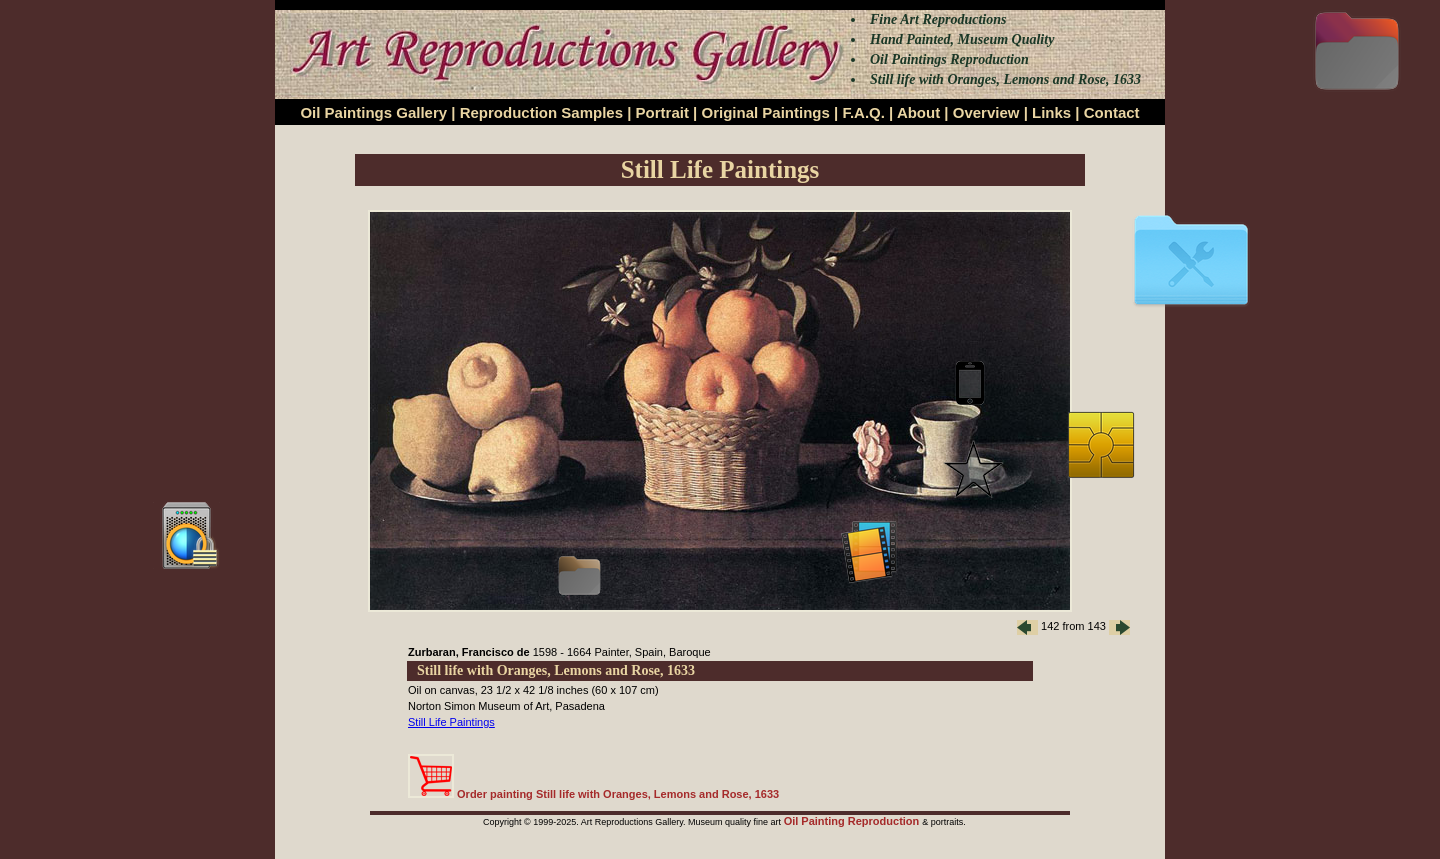 The width and height of the screenshot is (1440, 859). What do you see at coordinates (1191, 260) in the screenshot?
I see `open the utilities folder` at bounding box center [1191, 260].